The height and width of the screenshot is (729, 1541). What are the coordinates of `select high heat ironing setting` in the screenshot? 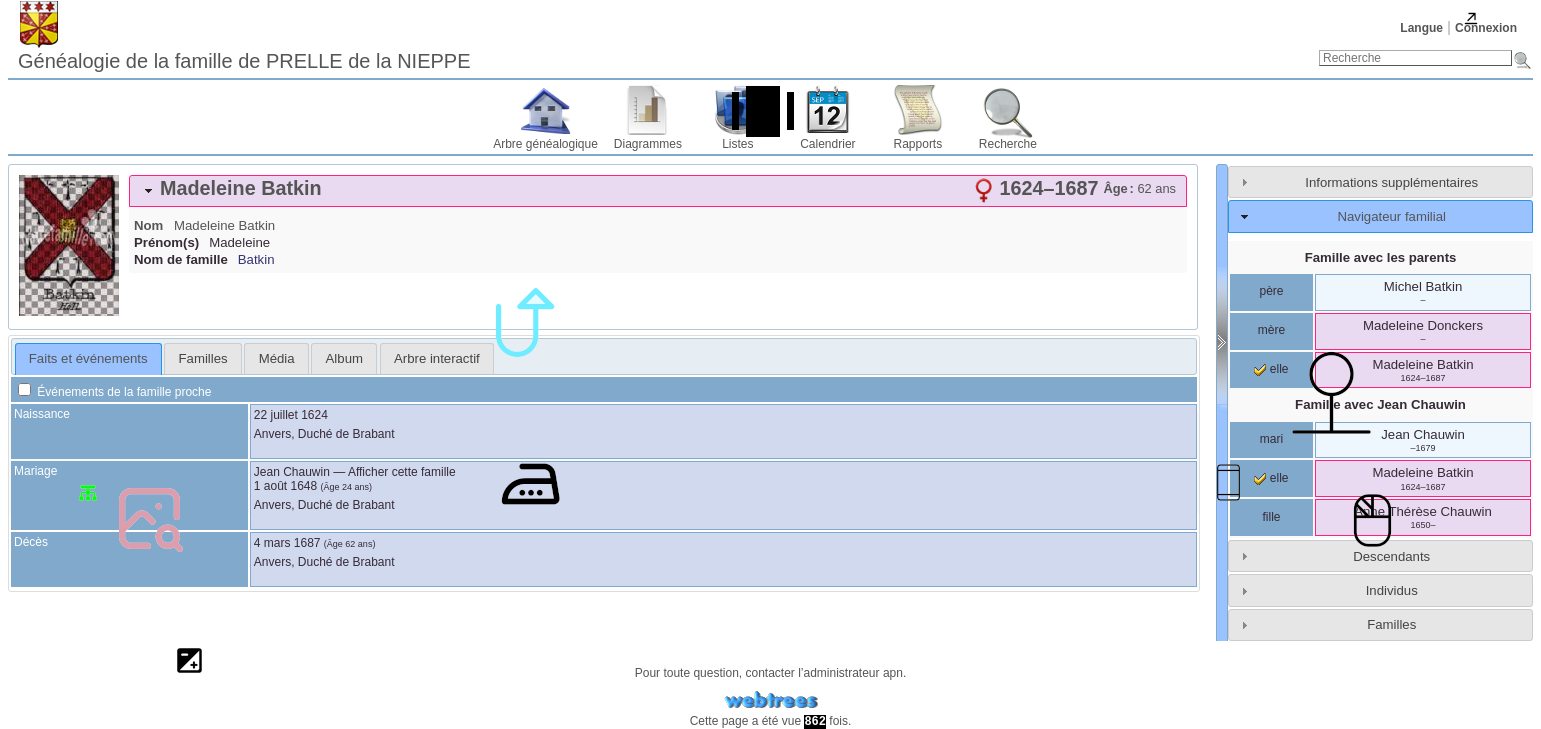 It's located at (531, 484).